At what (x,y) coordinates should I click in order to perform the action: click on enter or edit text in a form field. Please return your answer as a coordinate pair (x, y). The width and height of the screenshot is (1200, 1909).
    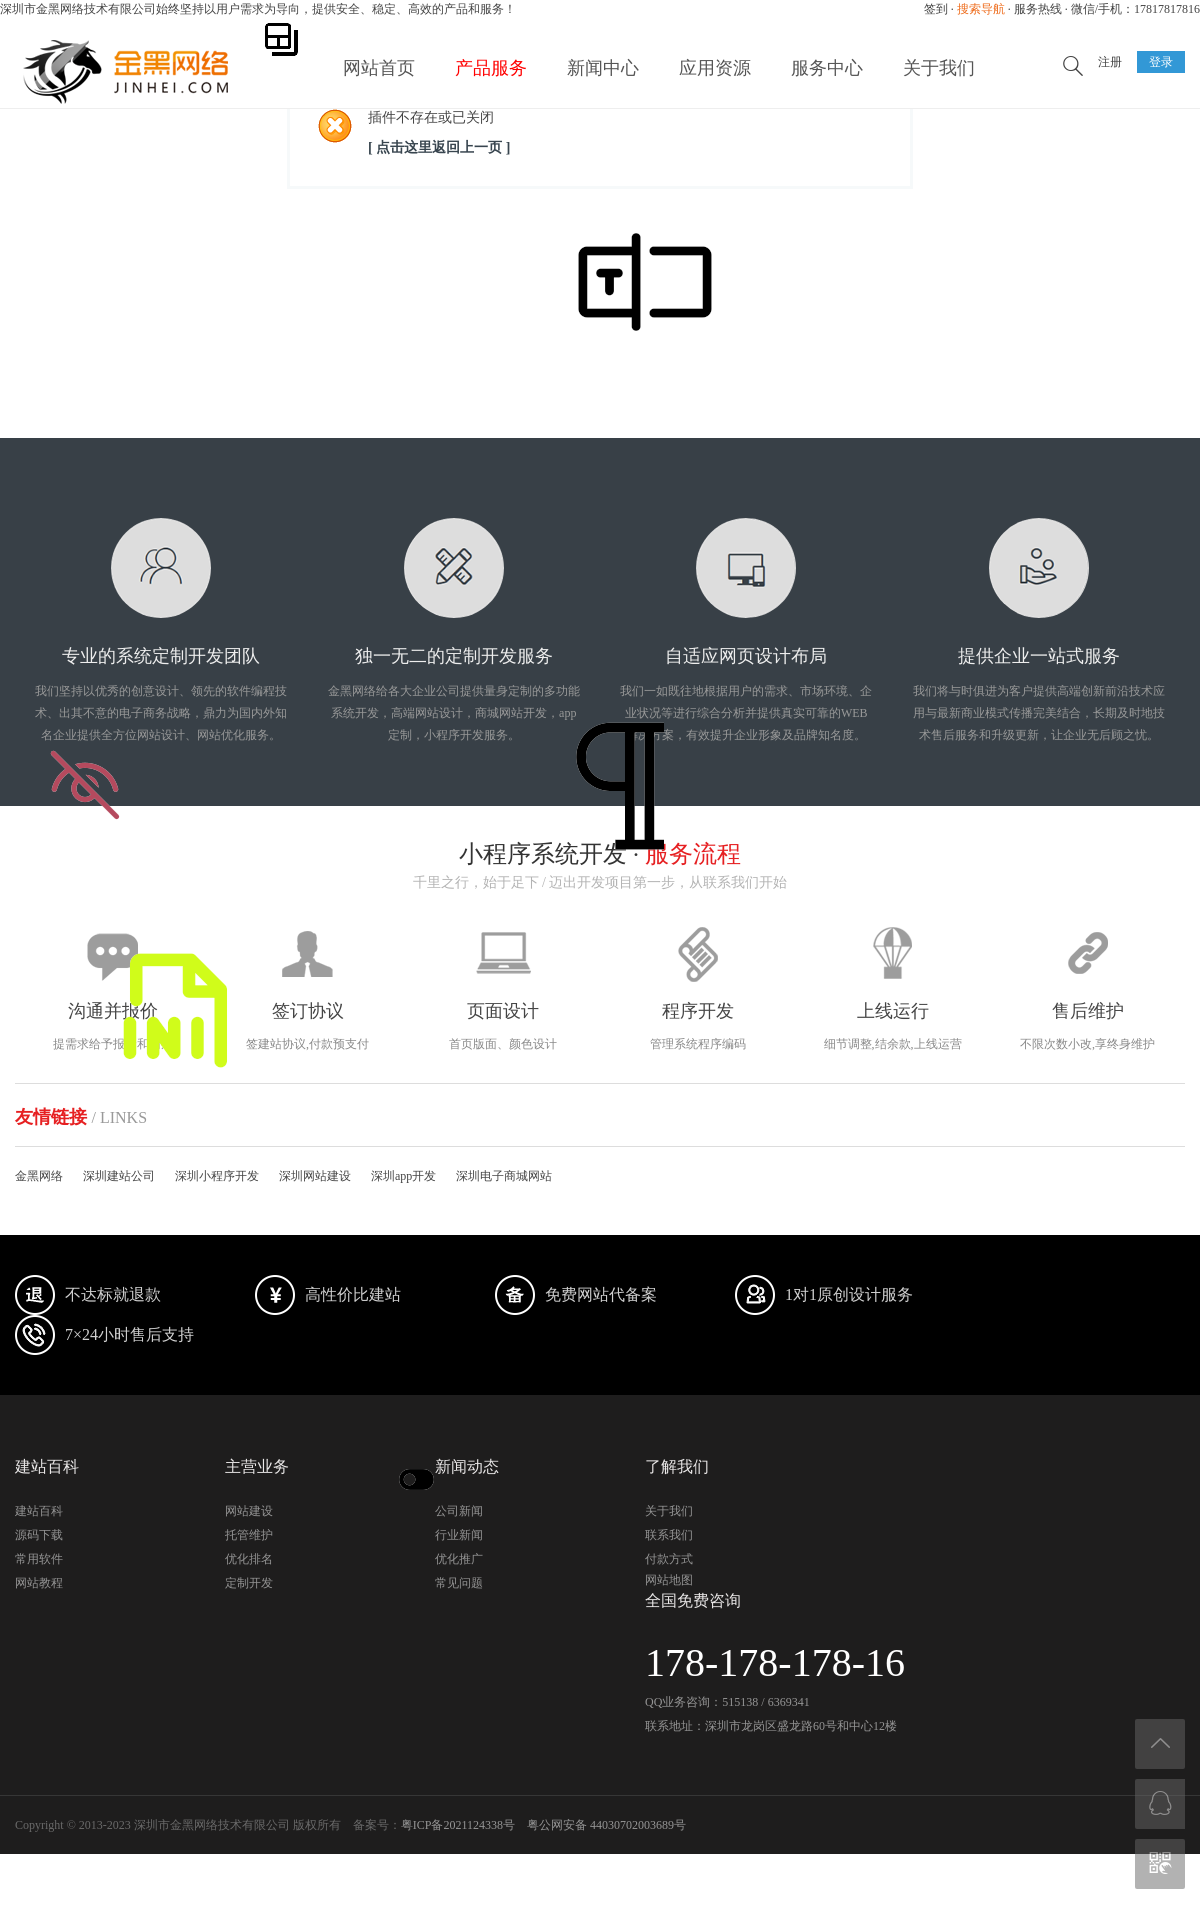
    Looking at the image, I should click on (645, 282).